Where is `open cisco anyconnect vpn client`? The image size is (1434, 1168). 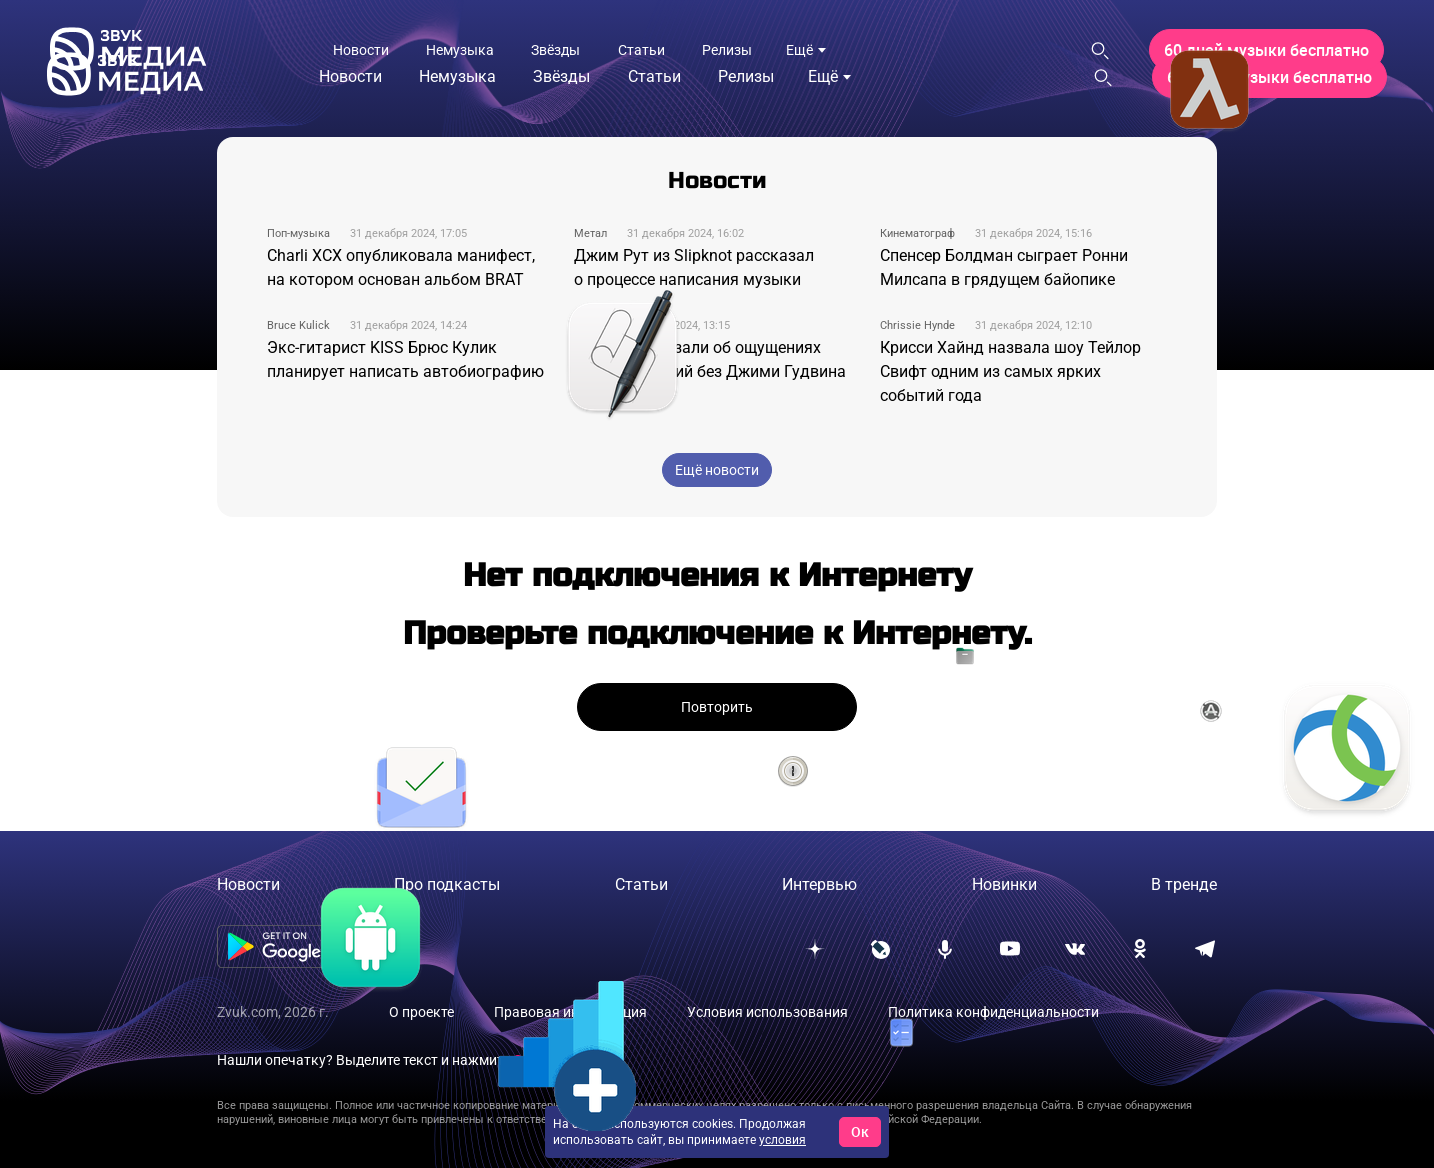
open cisco anyconnect vpn client is located at coordinates (1347, 748).